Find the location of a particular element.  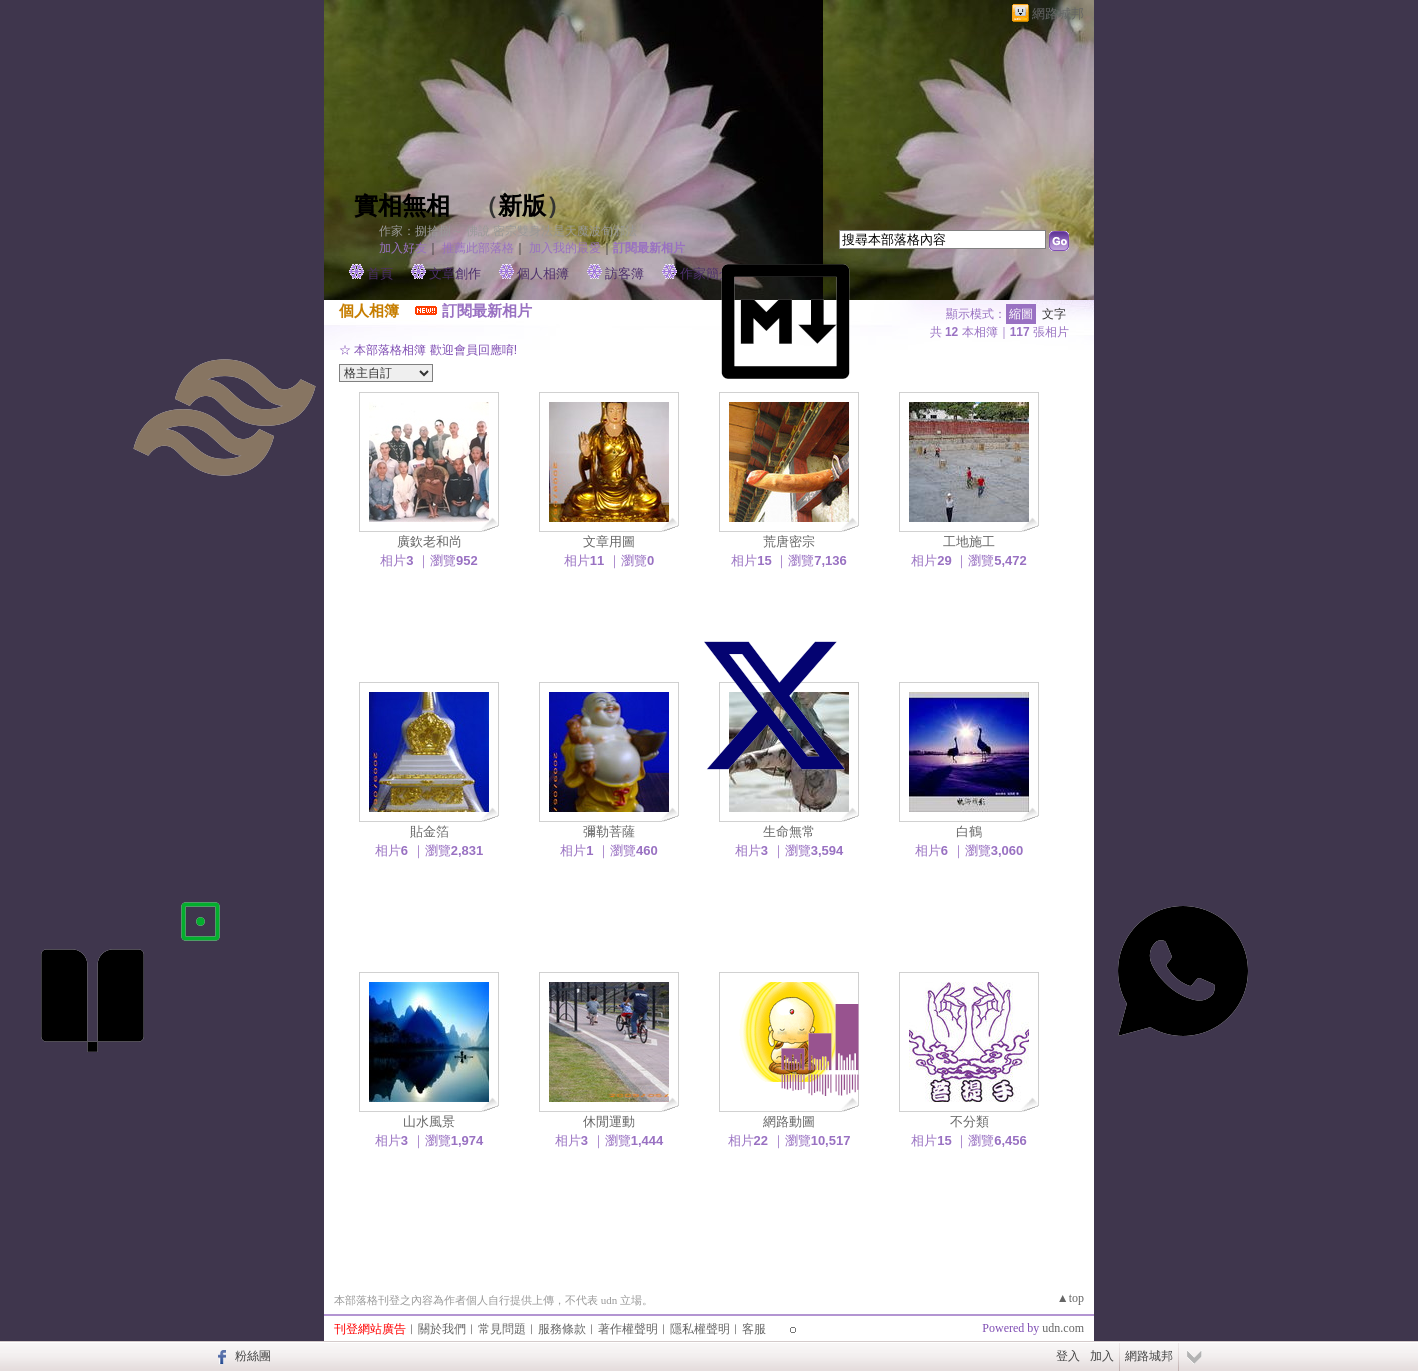

share to X (formerly Twitter) is located at coordinates (774, 705).